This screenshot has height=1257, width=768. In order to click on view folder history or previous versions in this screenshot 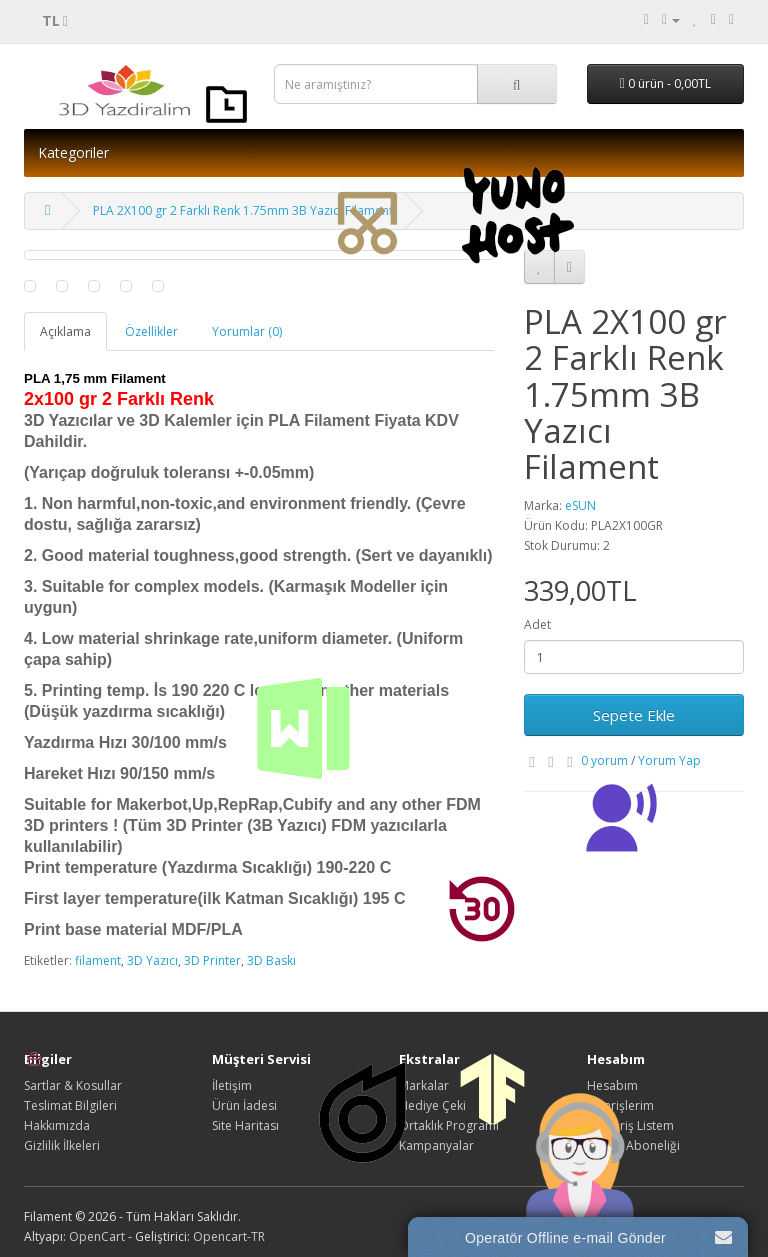, I will do `click(226, 104)`.